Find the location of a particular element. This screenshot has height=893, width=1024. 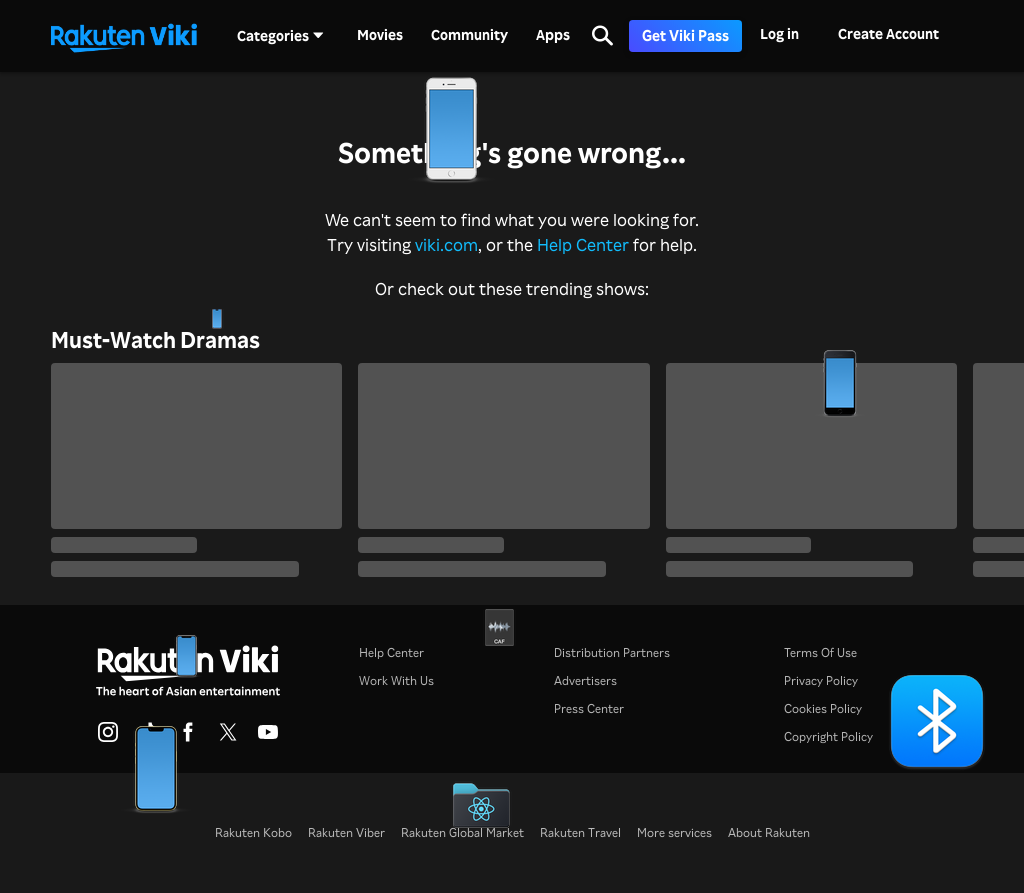

a core audio format (.caf) file in GarageBand is located at coordinates (499, 628).